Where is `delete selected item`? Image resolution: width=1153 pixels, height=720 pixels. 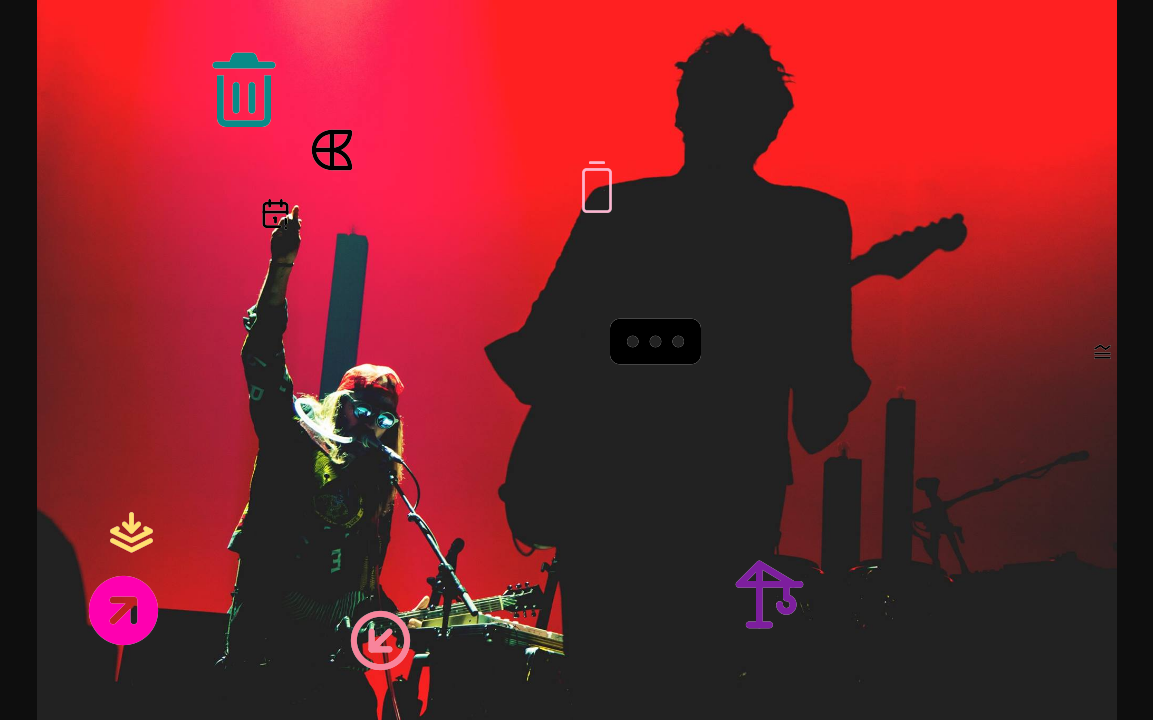 delete selected item is located at coordinates (244, 91).